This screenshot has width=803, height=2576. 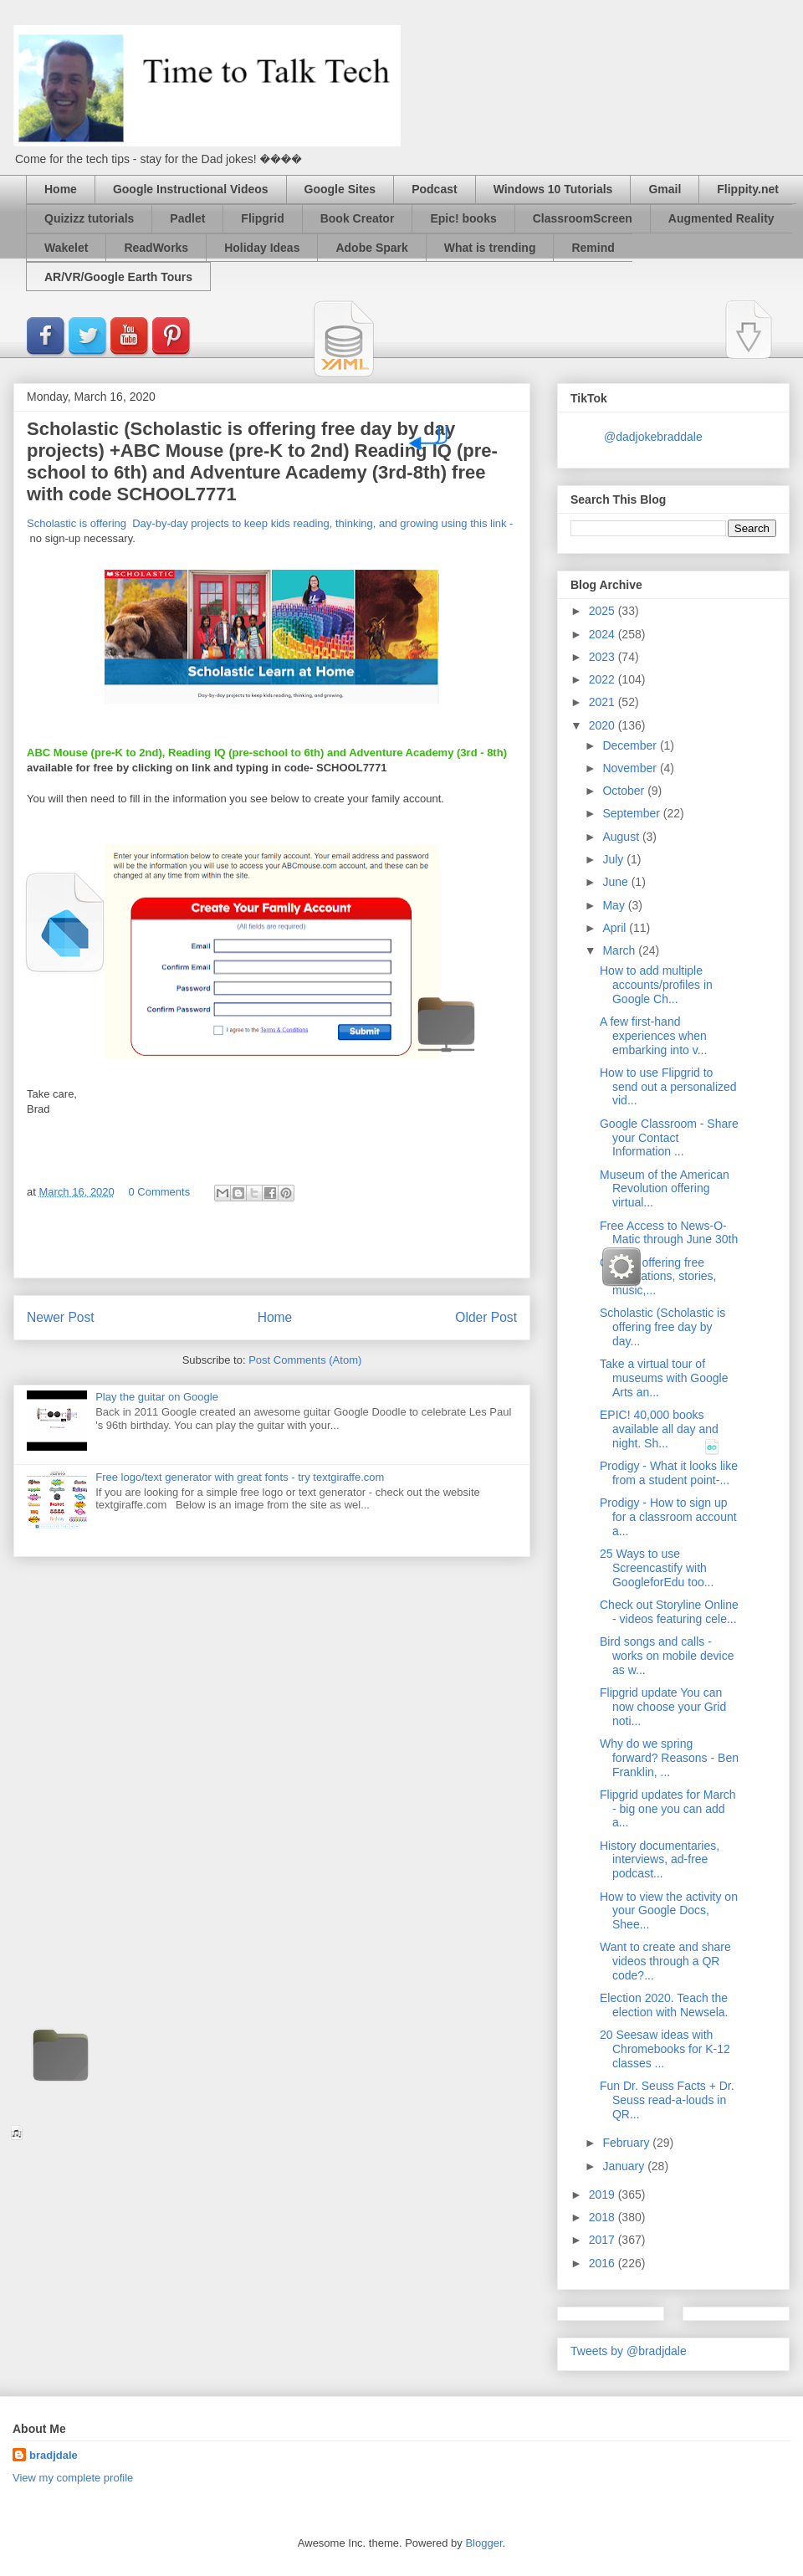 What do you see at coordinates (17, 2133) in the screenshot?
I see `a melody or music audio file` at bounding box center [17, 2133].